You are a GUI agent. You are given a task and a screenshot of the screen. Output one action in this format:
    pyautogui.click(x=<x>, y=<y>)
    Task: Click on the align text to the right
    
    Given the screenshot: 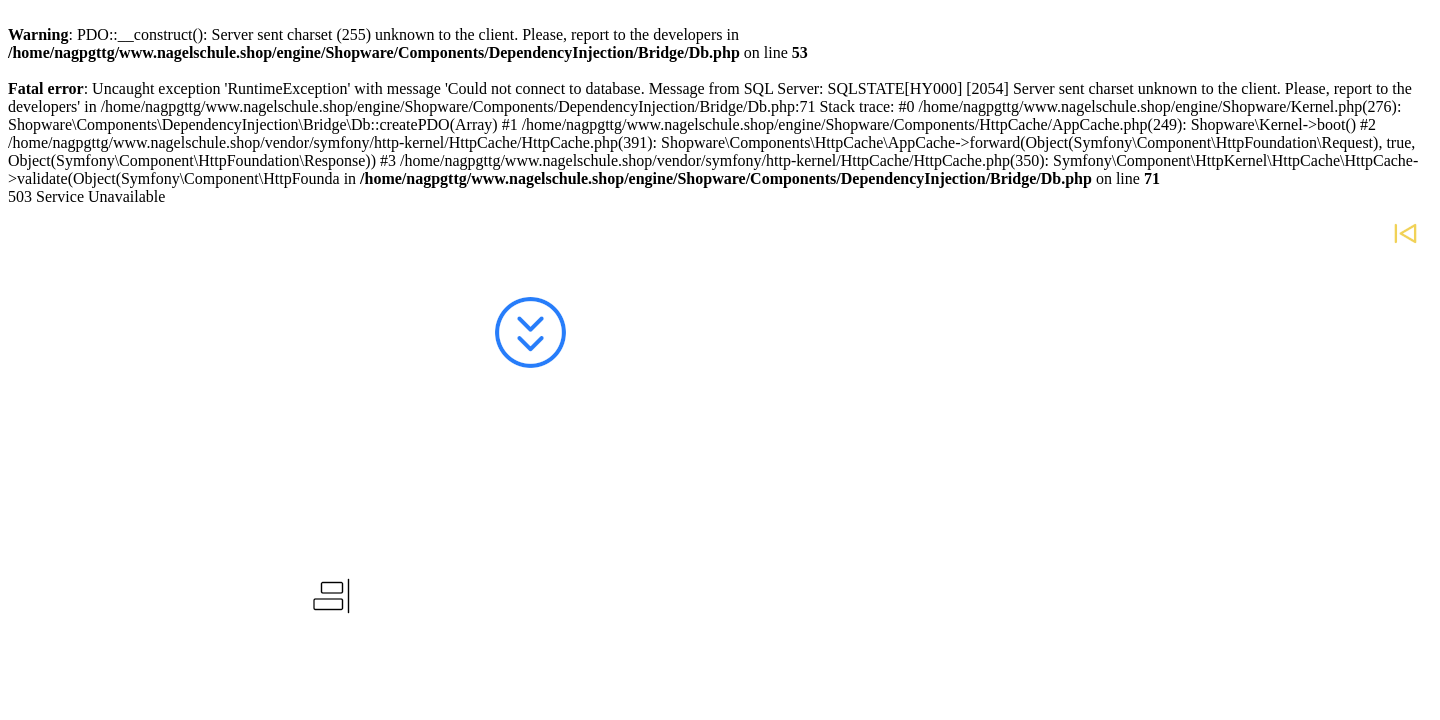 What is the action you would take?
    pyautogui.click(x=332, y=596)
    